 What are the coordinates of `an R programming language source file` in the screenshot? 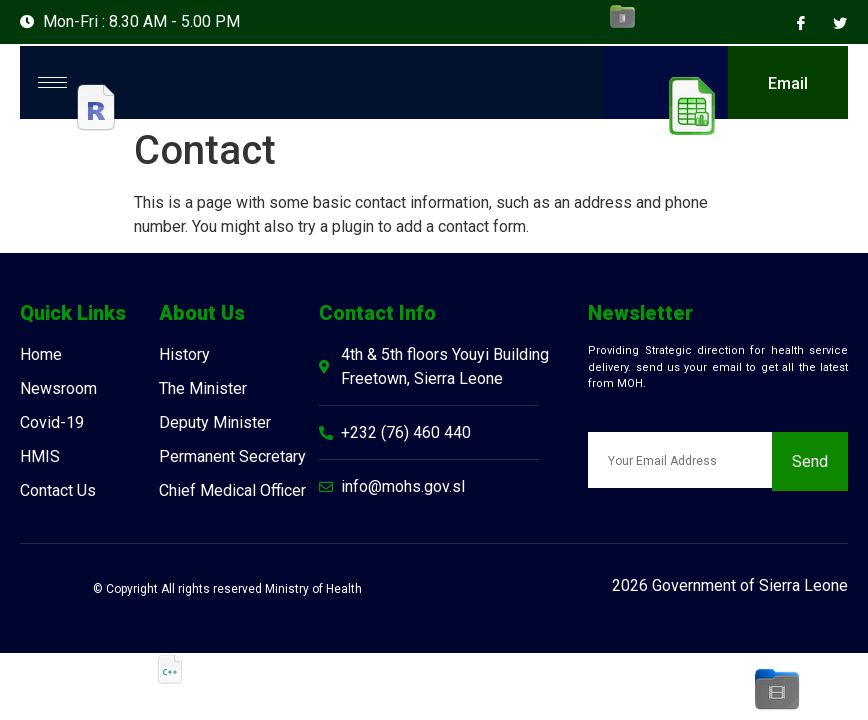 It's located at (96, 107).